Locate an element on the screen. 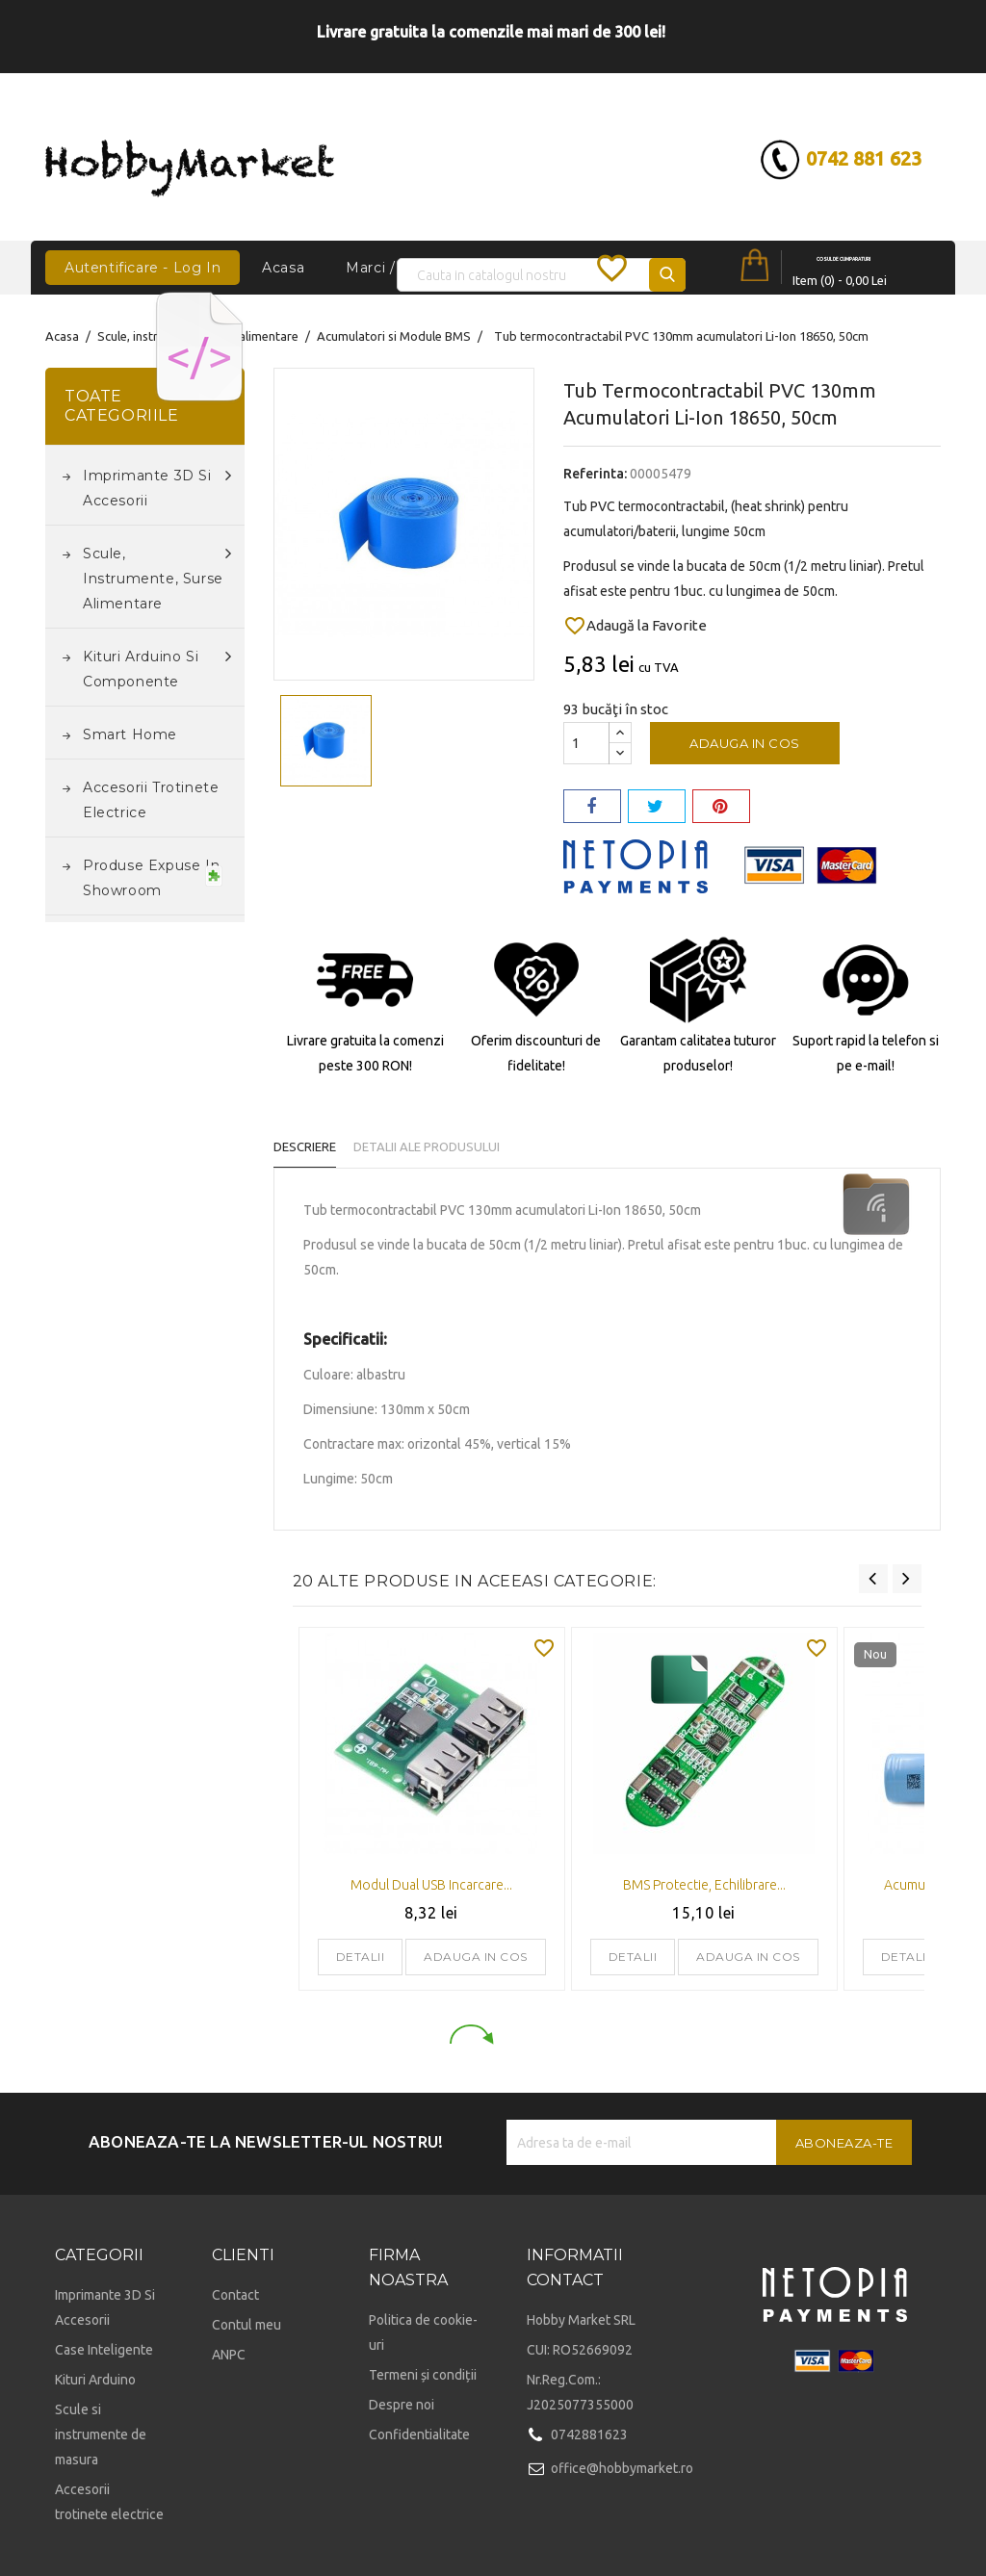 This screenshot has width=986, height=2576. redo the last undone action is located at coordinates (472, 2034).